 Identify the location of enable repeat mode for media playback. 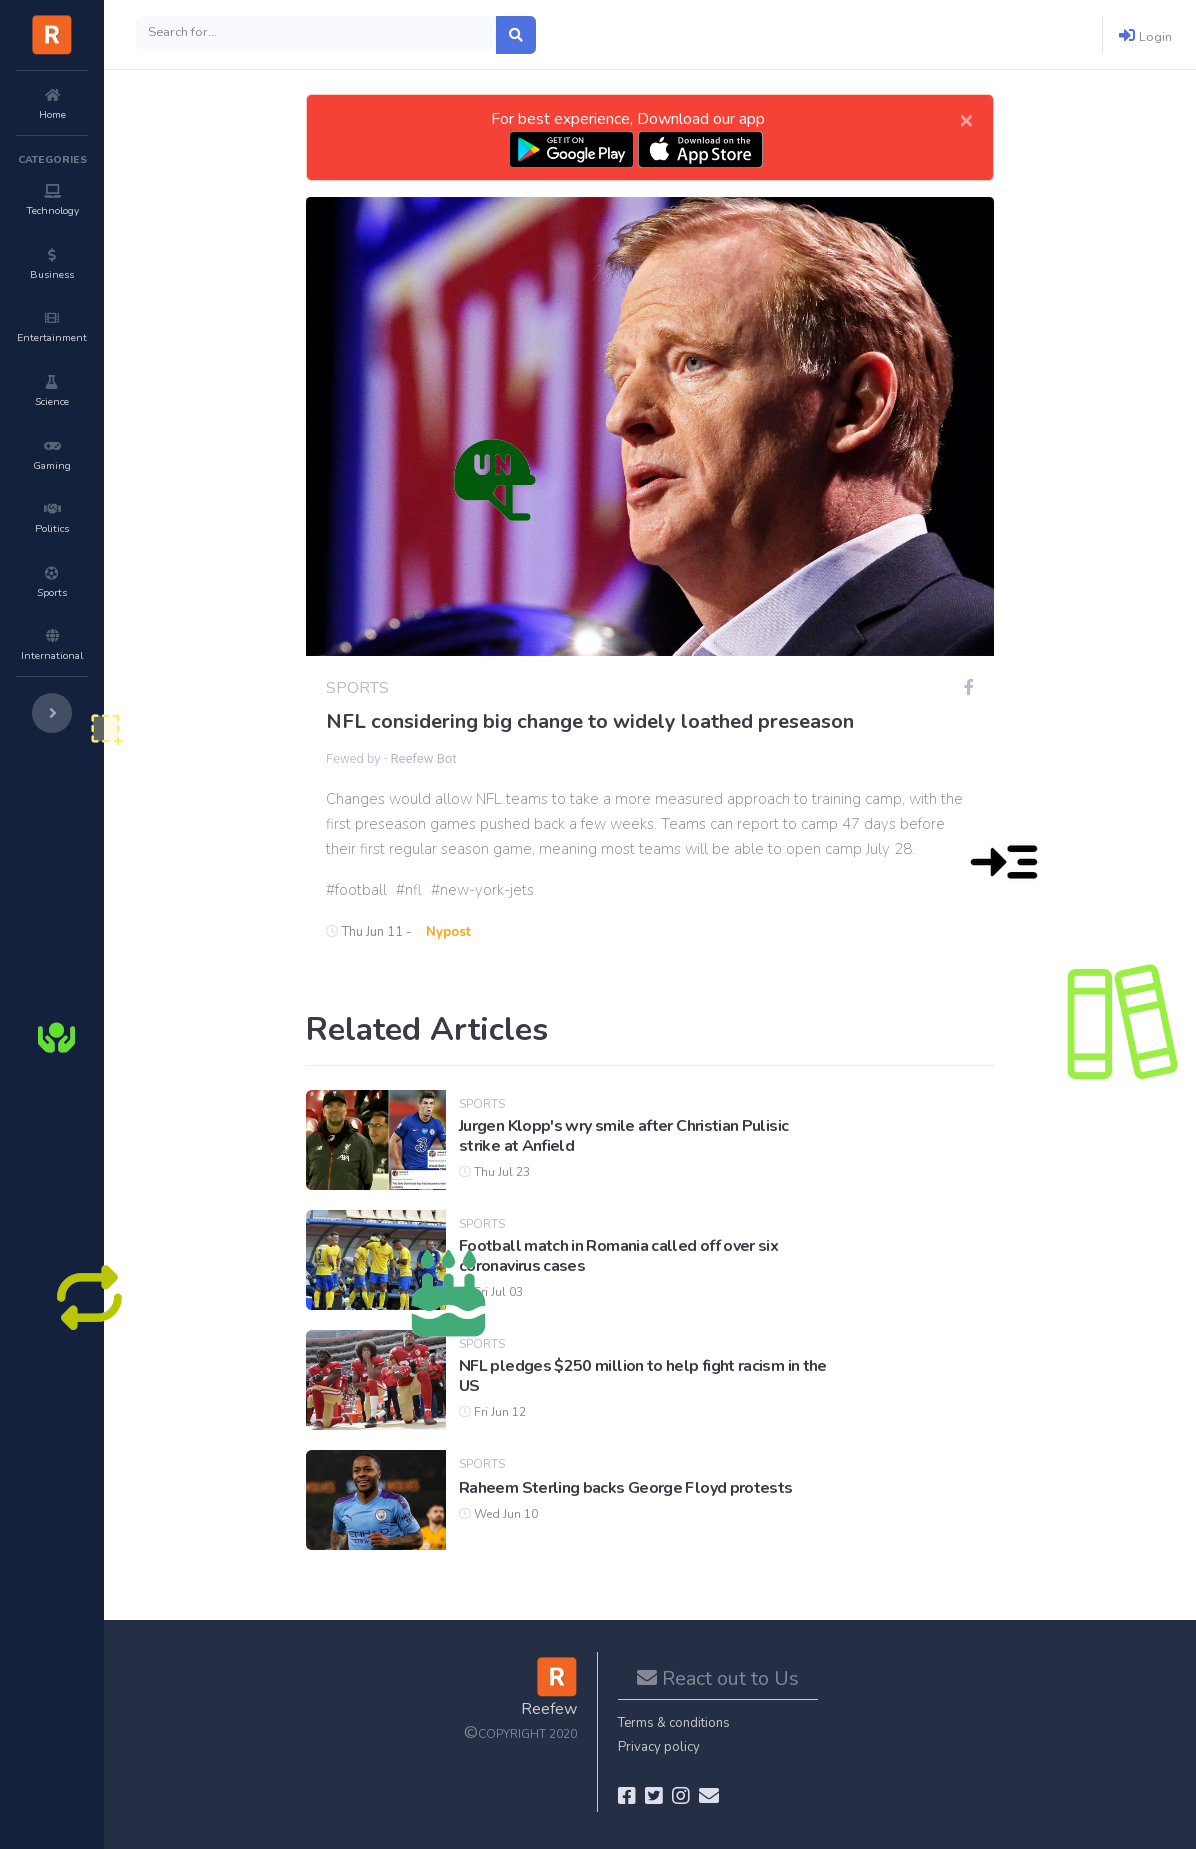
(89, 1297).